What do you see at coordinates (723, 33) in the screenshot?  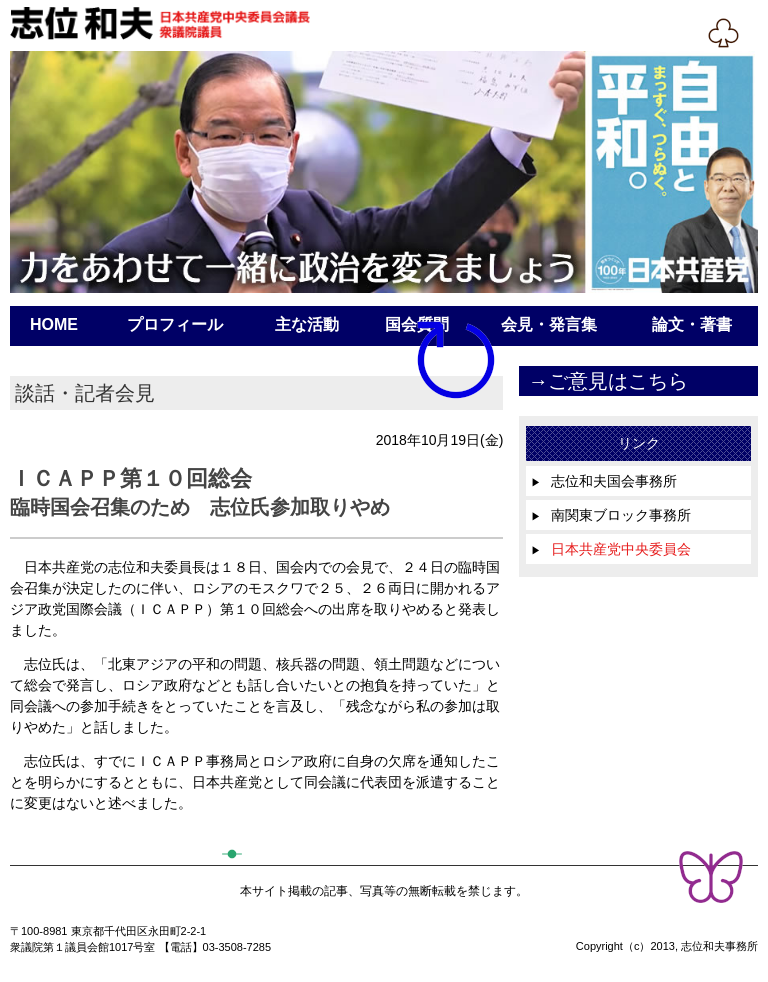 I see `indicates clubs suit in a card game` at bounding box center [723, 33].